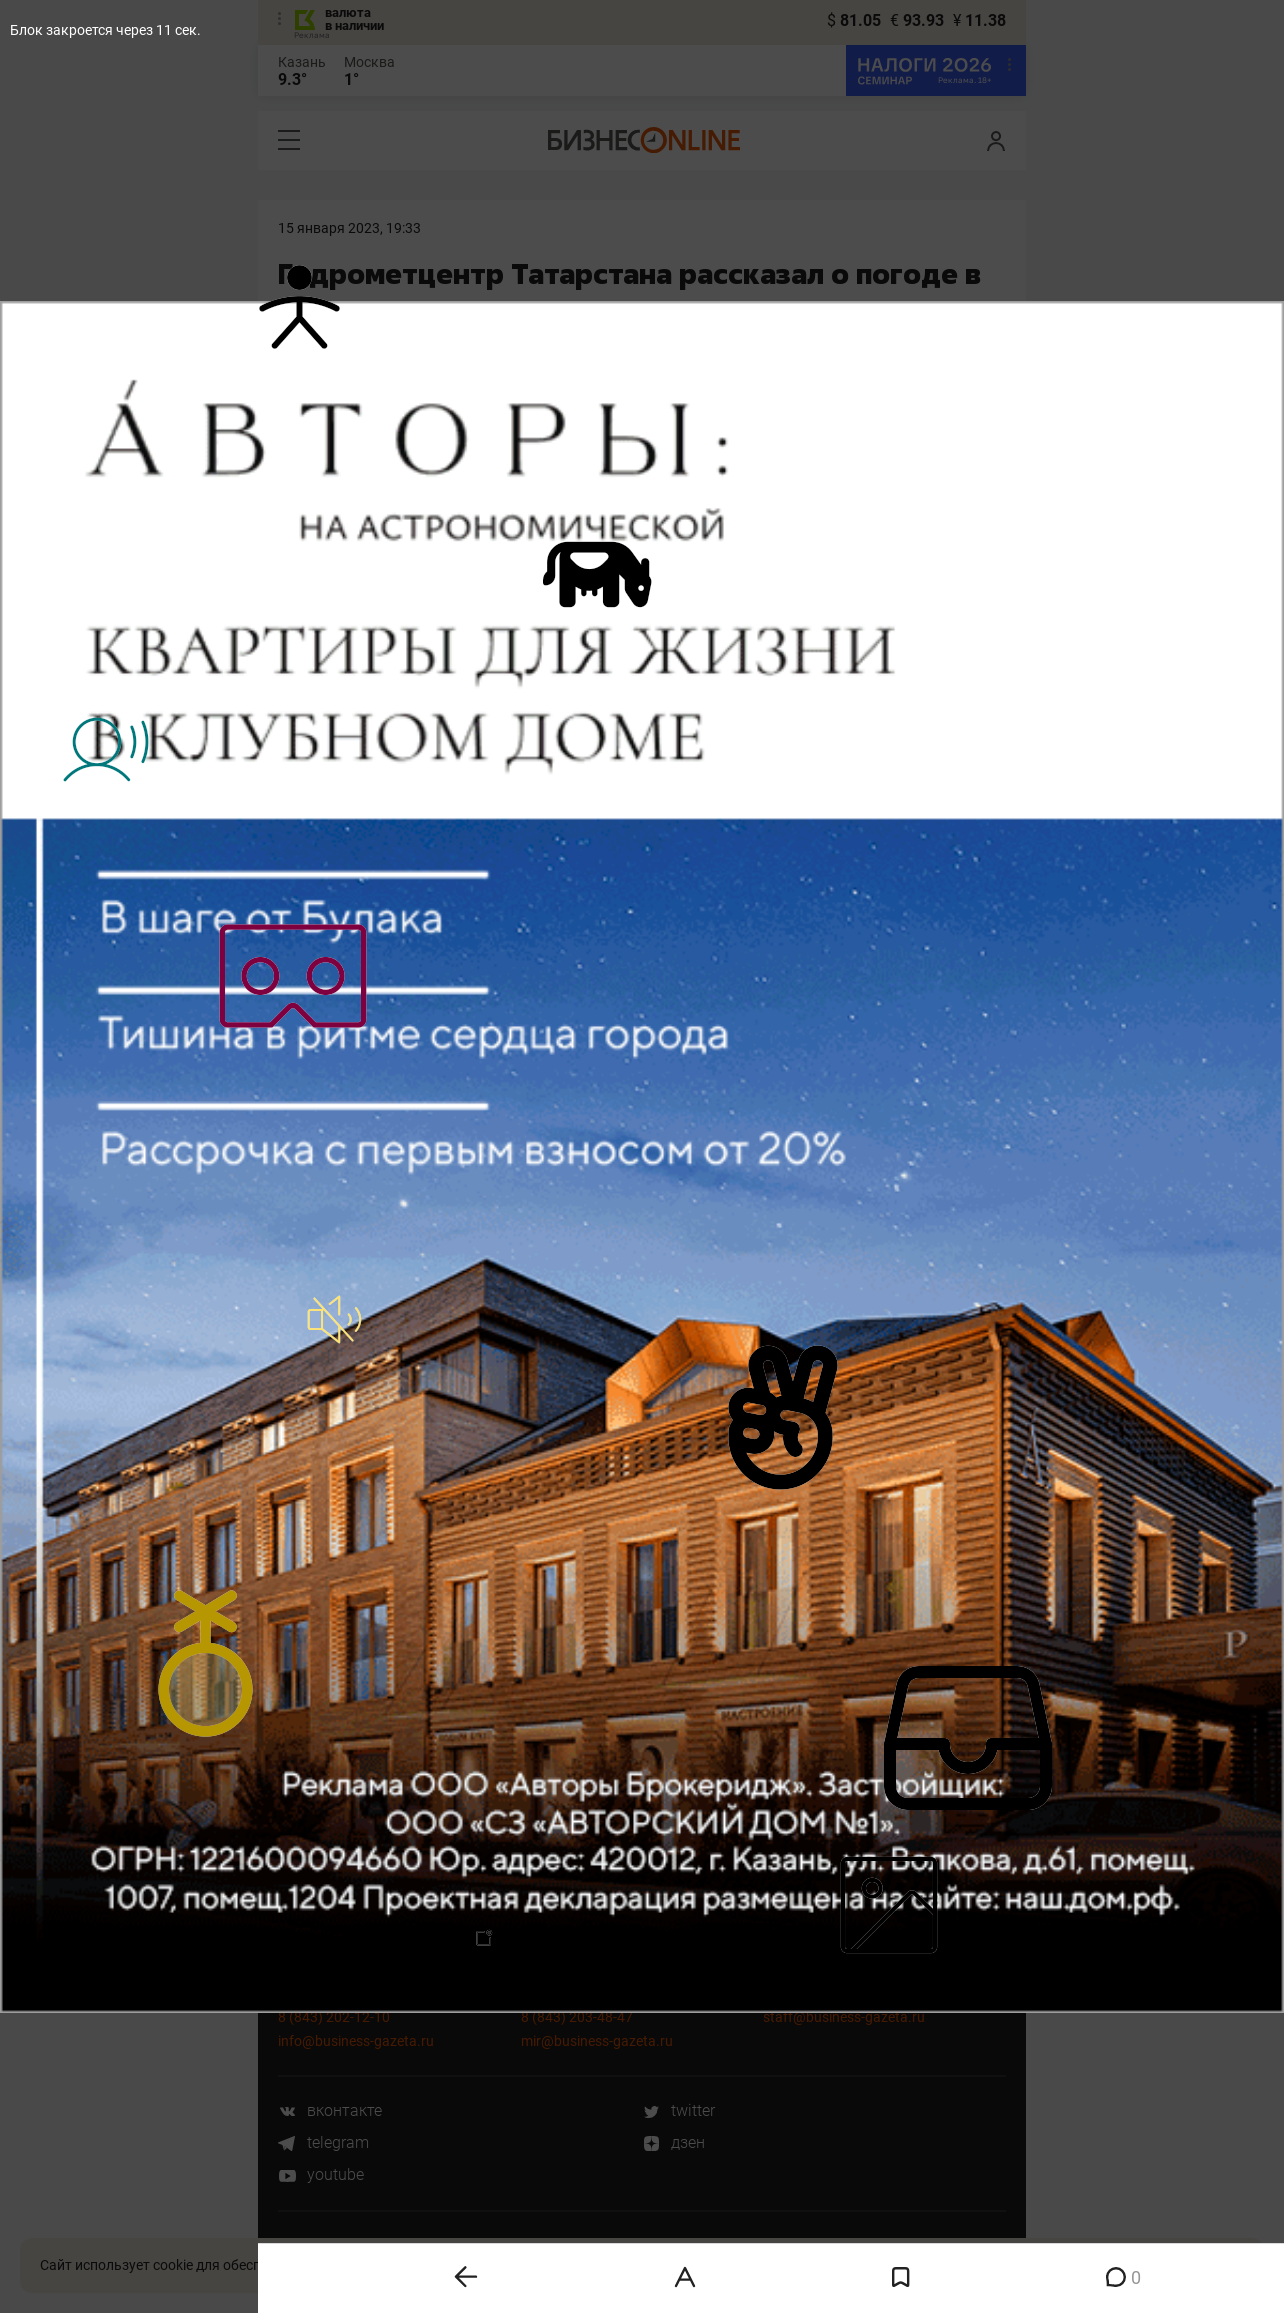 The height and width of the screenshot is (2313, 1284). I want to click on send a peace sign reaction, so click(780, 1417).